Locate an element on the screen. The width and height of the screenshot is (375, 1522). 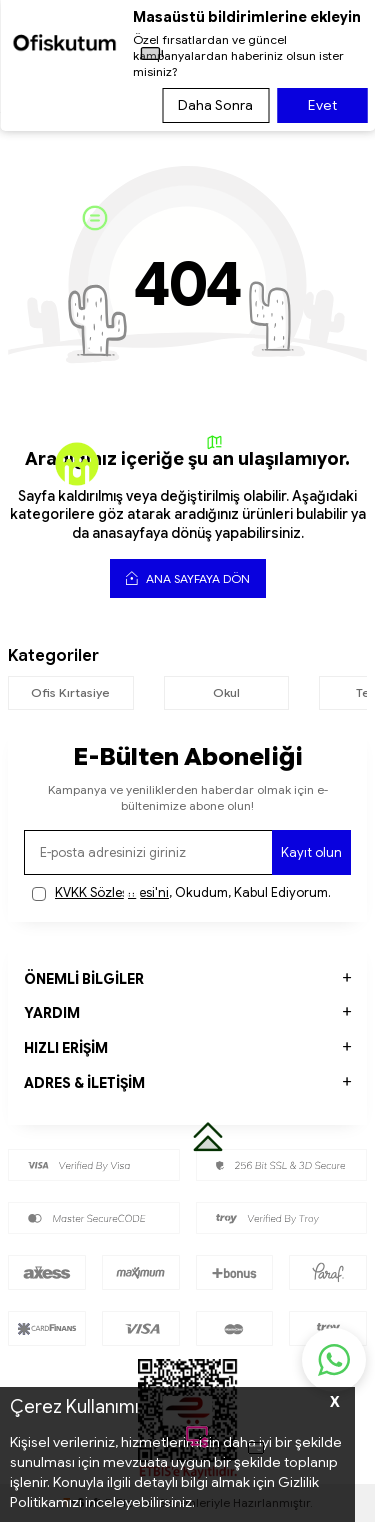
collapse or minimize content is located at coordinates (208, 1138).